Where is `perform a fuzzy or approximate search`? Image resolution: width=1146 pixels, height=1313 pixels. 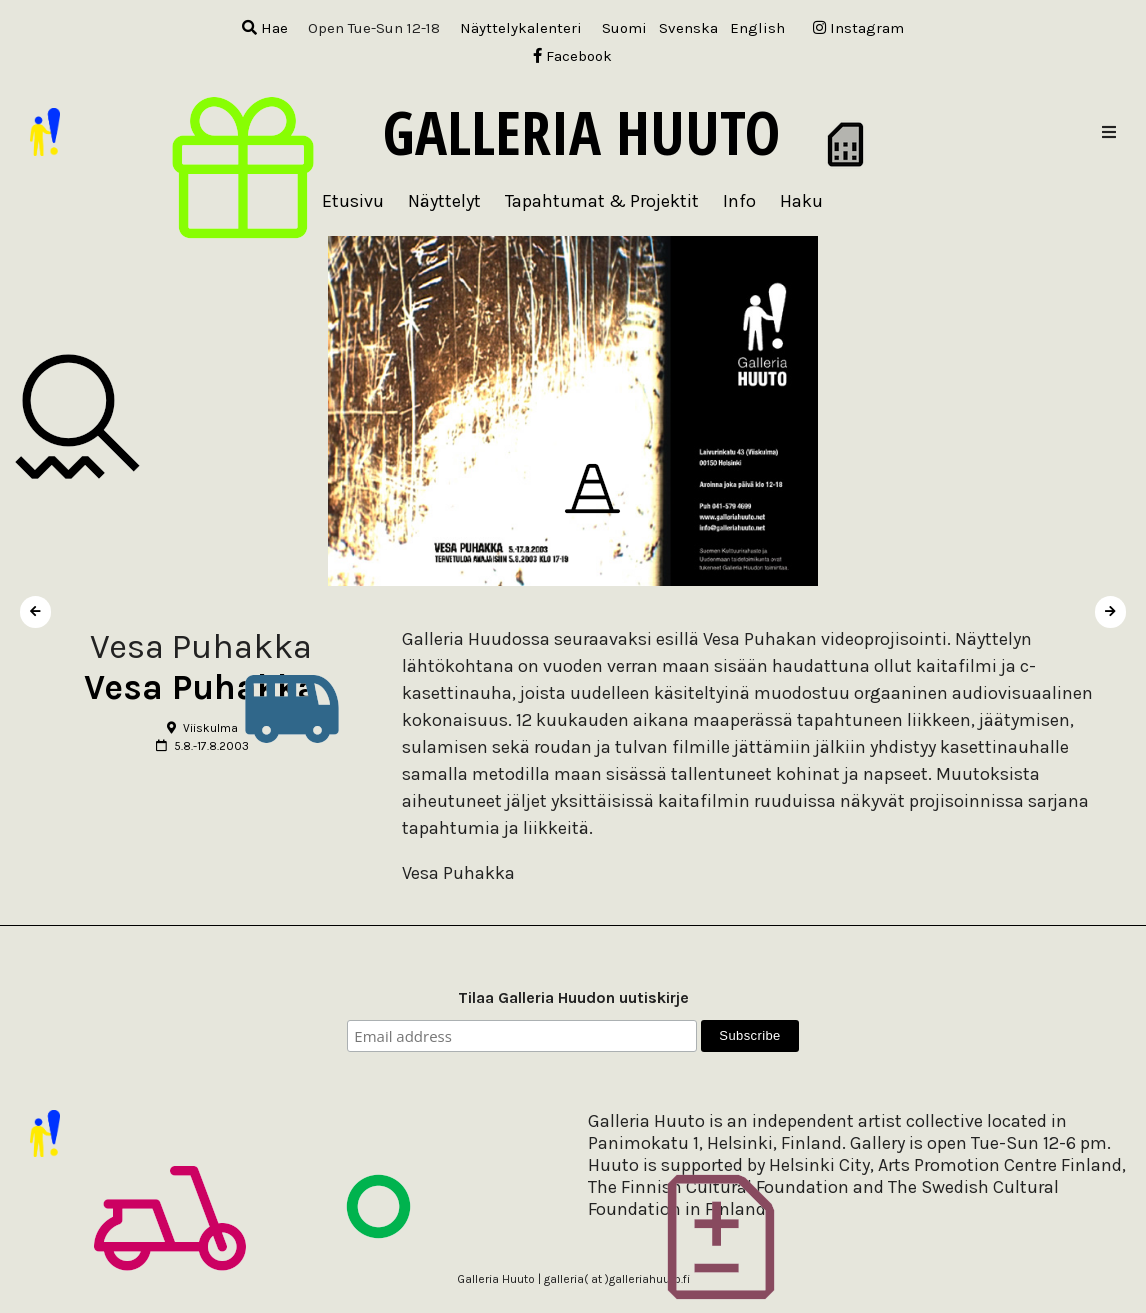 perform a fuzzy or approximate search is located at coordinates (81, 413).